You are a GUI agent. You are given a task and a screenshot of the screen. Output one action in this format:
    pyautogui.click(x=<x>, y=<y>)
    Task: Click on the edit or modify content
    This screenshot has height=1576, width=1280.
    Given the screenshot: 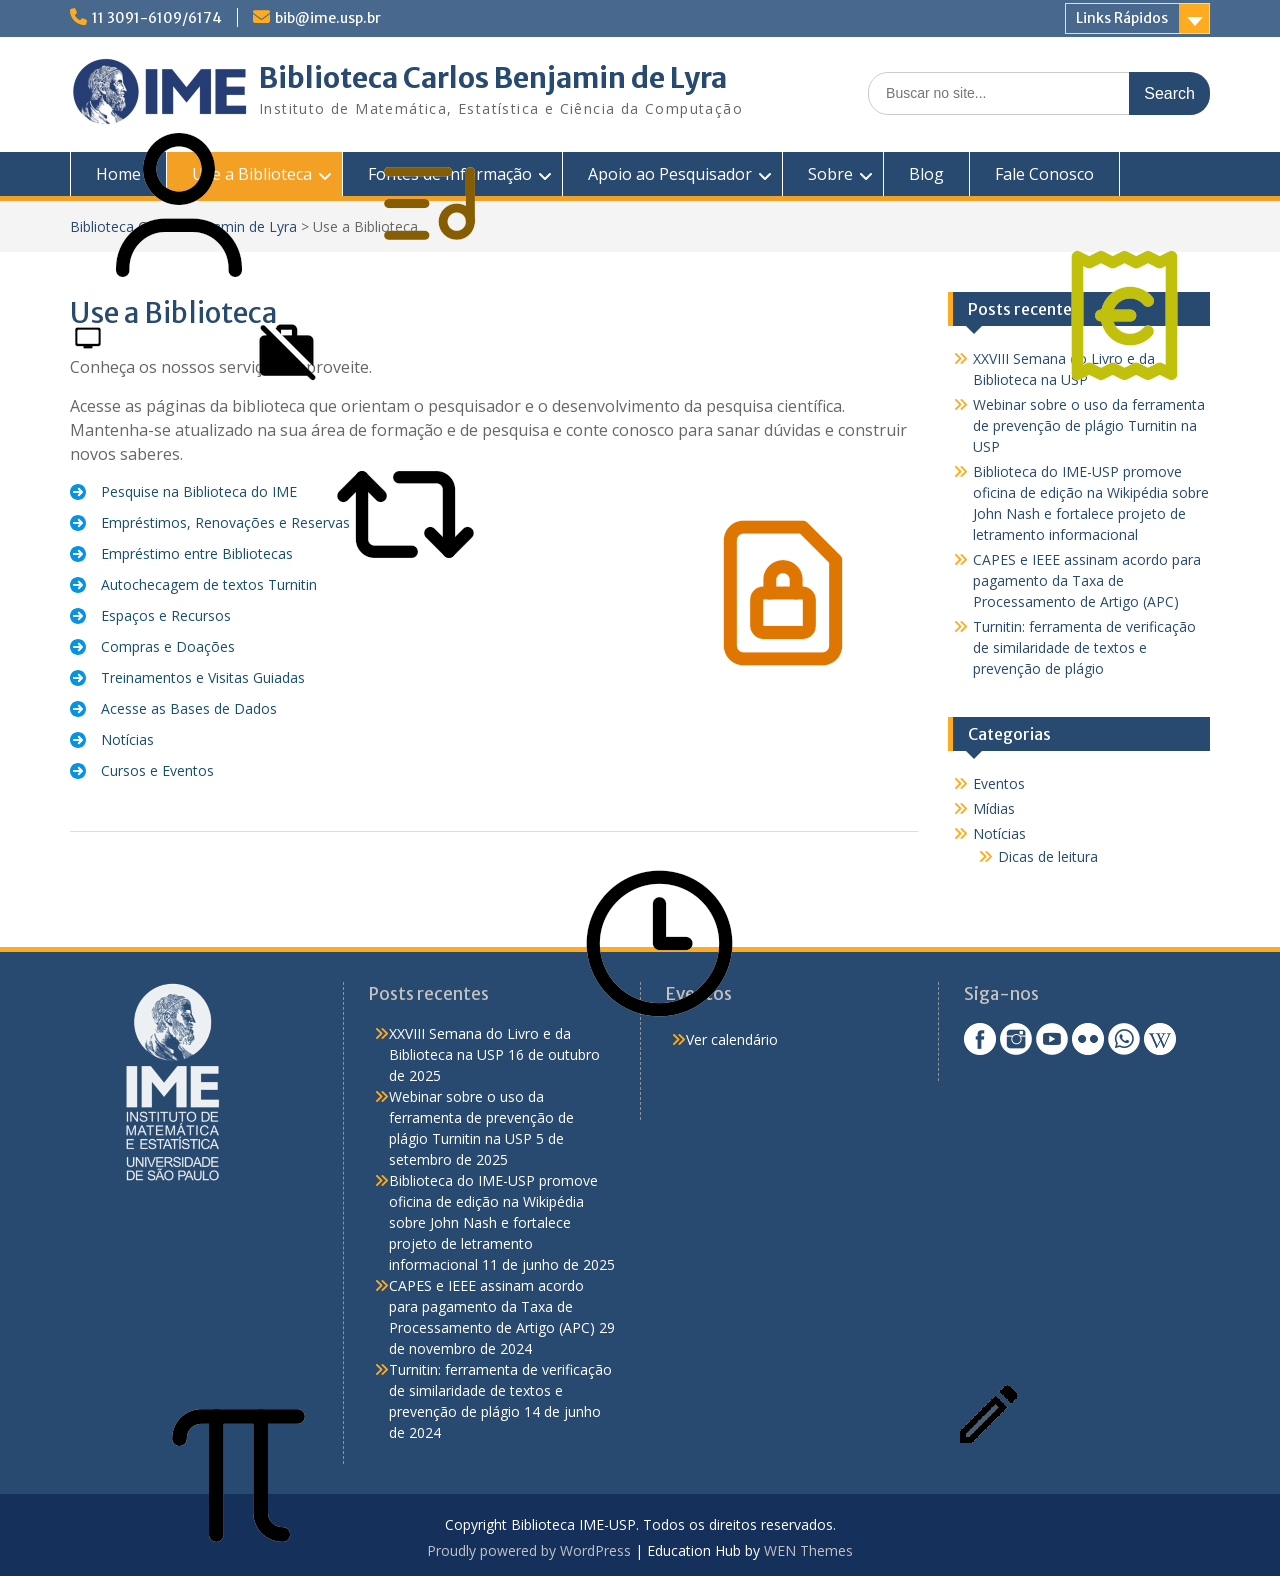 What is the action you would take?
    pyautogui.click(x=989, y=1414)
    